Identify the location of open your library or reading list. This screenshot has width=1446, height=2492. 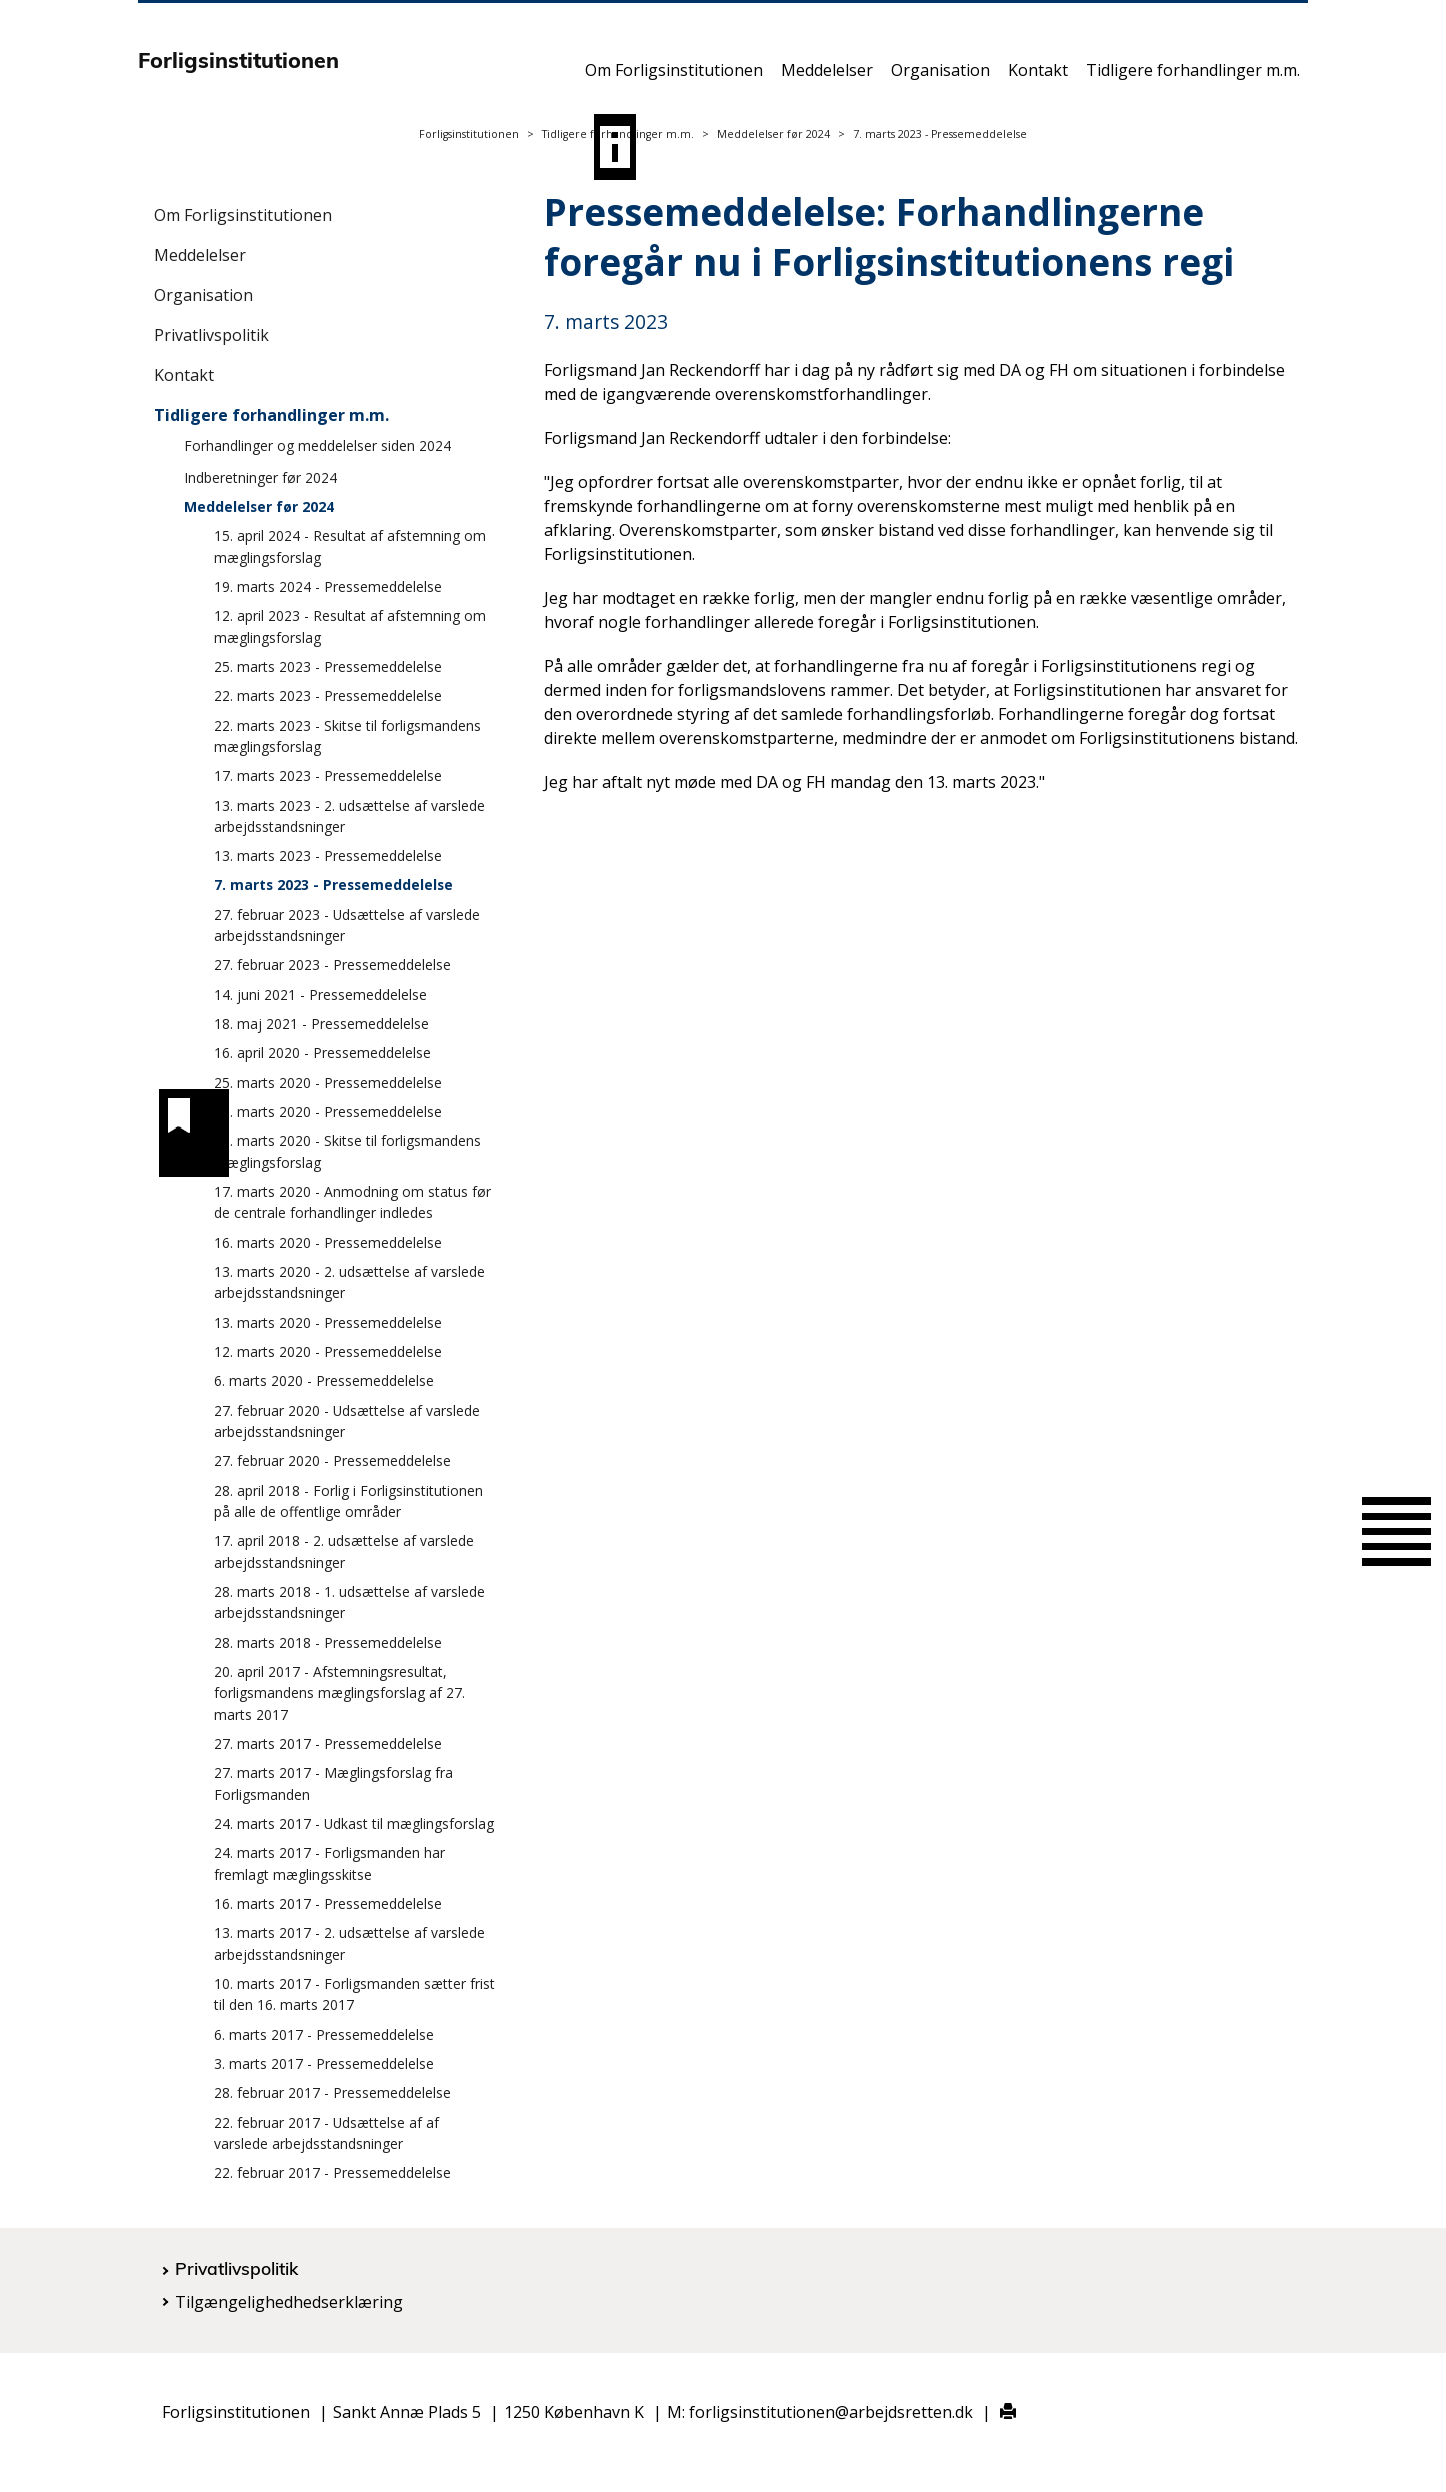
(194, 1133).